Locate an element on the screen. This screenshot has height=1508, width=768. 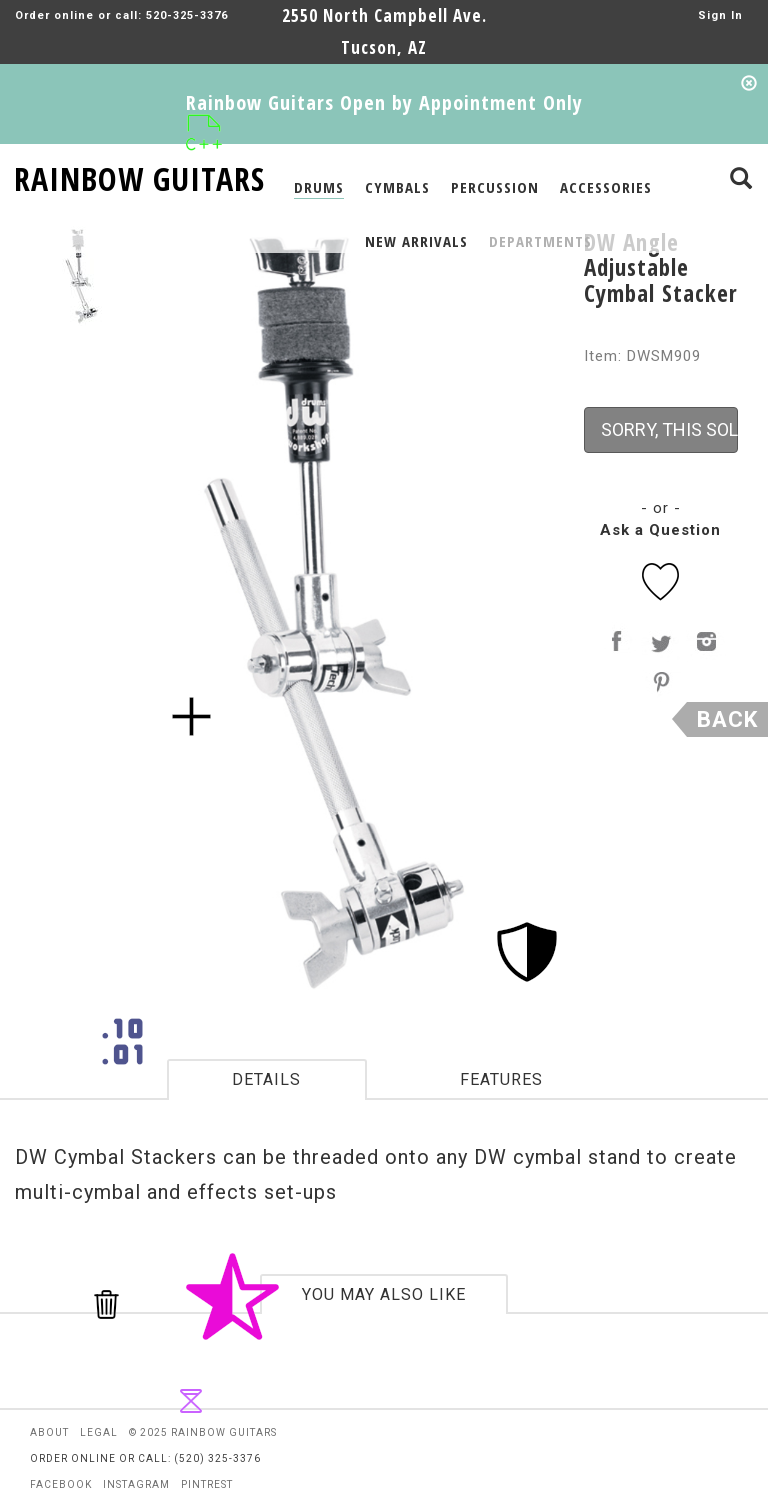
indicates partial security or protection status is located at coordinates (527, 952).